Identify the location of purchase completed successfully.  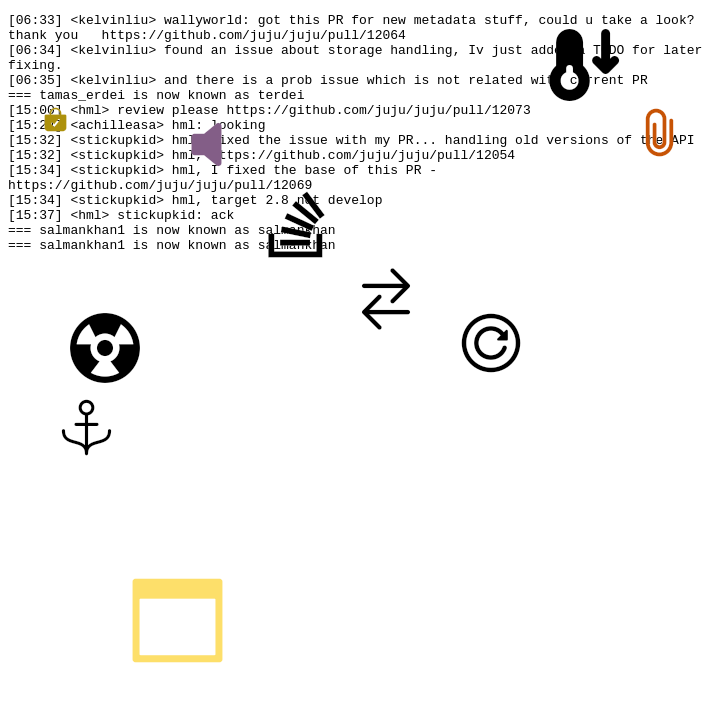
(55, 119).